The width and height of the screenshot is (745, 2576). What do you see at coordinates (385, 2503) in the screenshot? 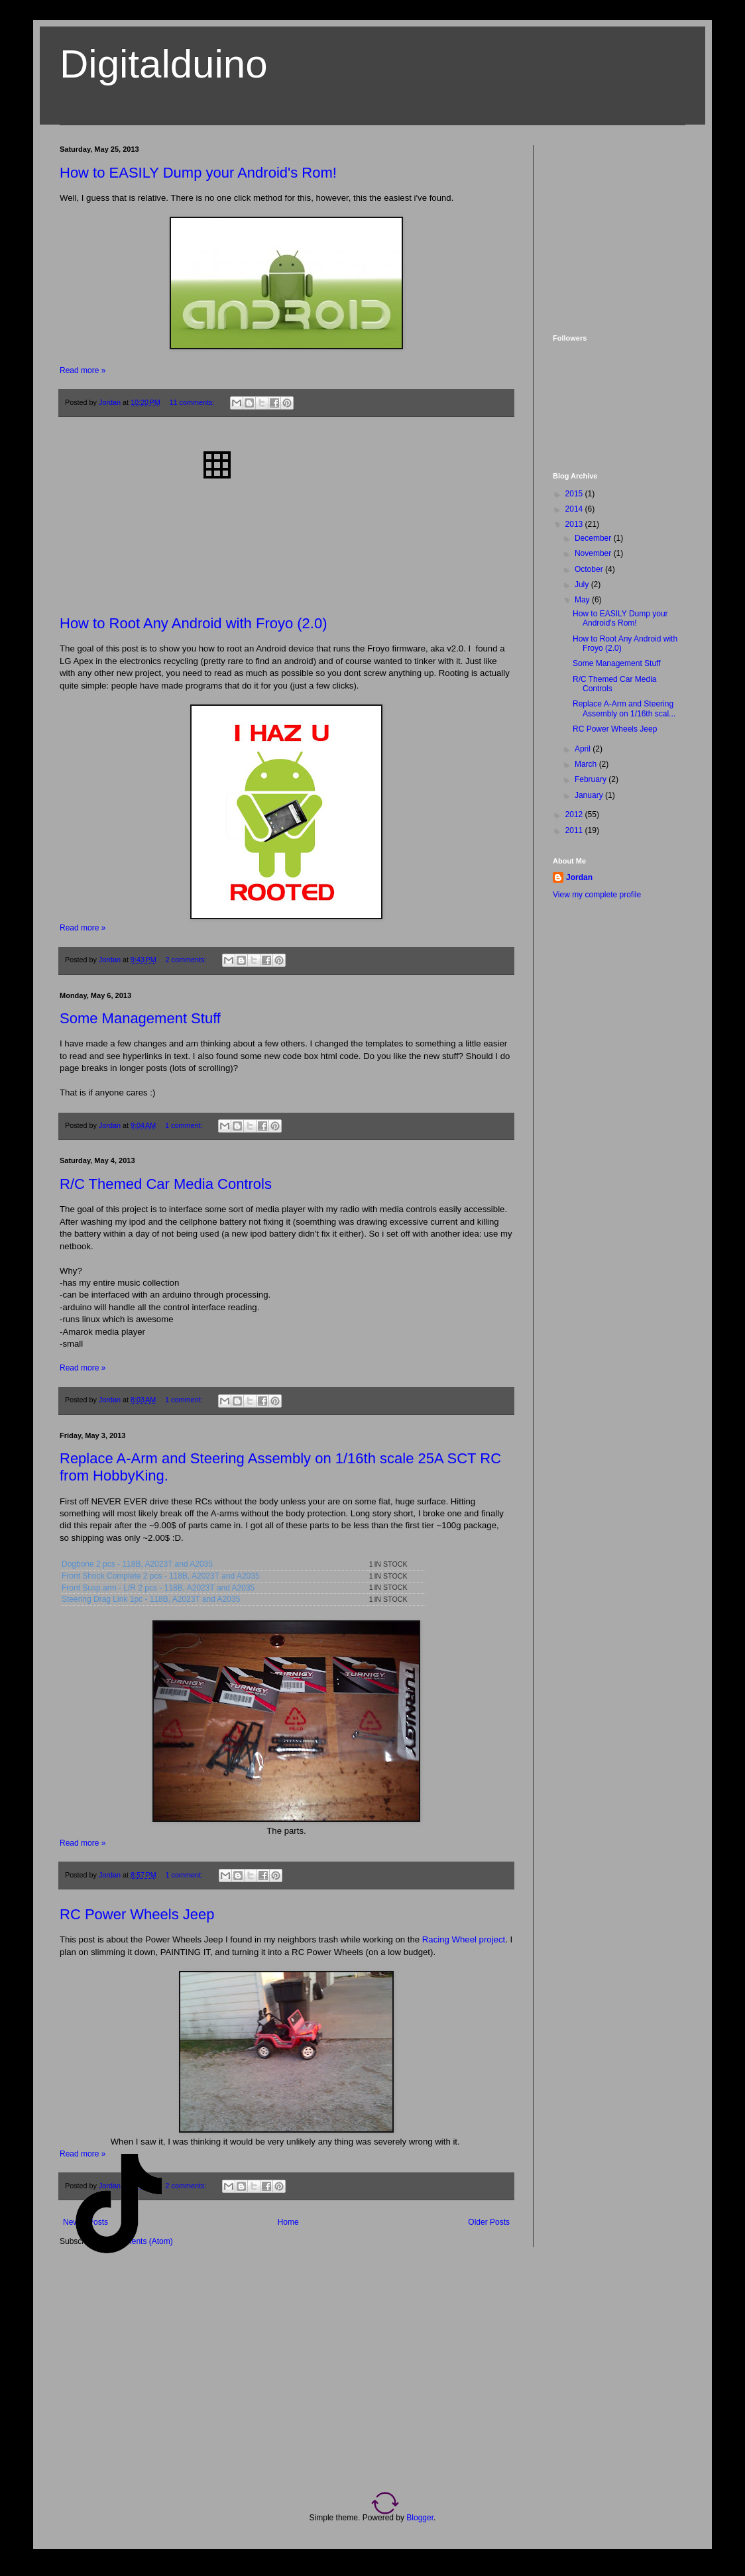
I see `sync data across devices` at bounding box center [385, 2503].